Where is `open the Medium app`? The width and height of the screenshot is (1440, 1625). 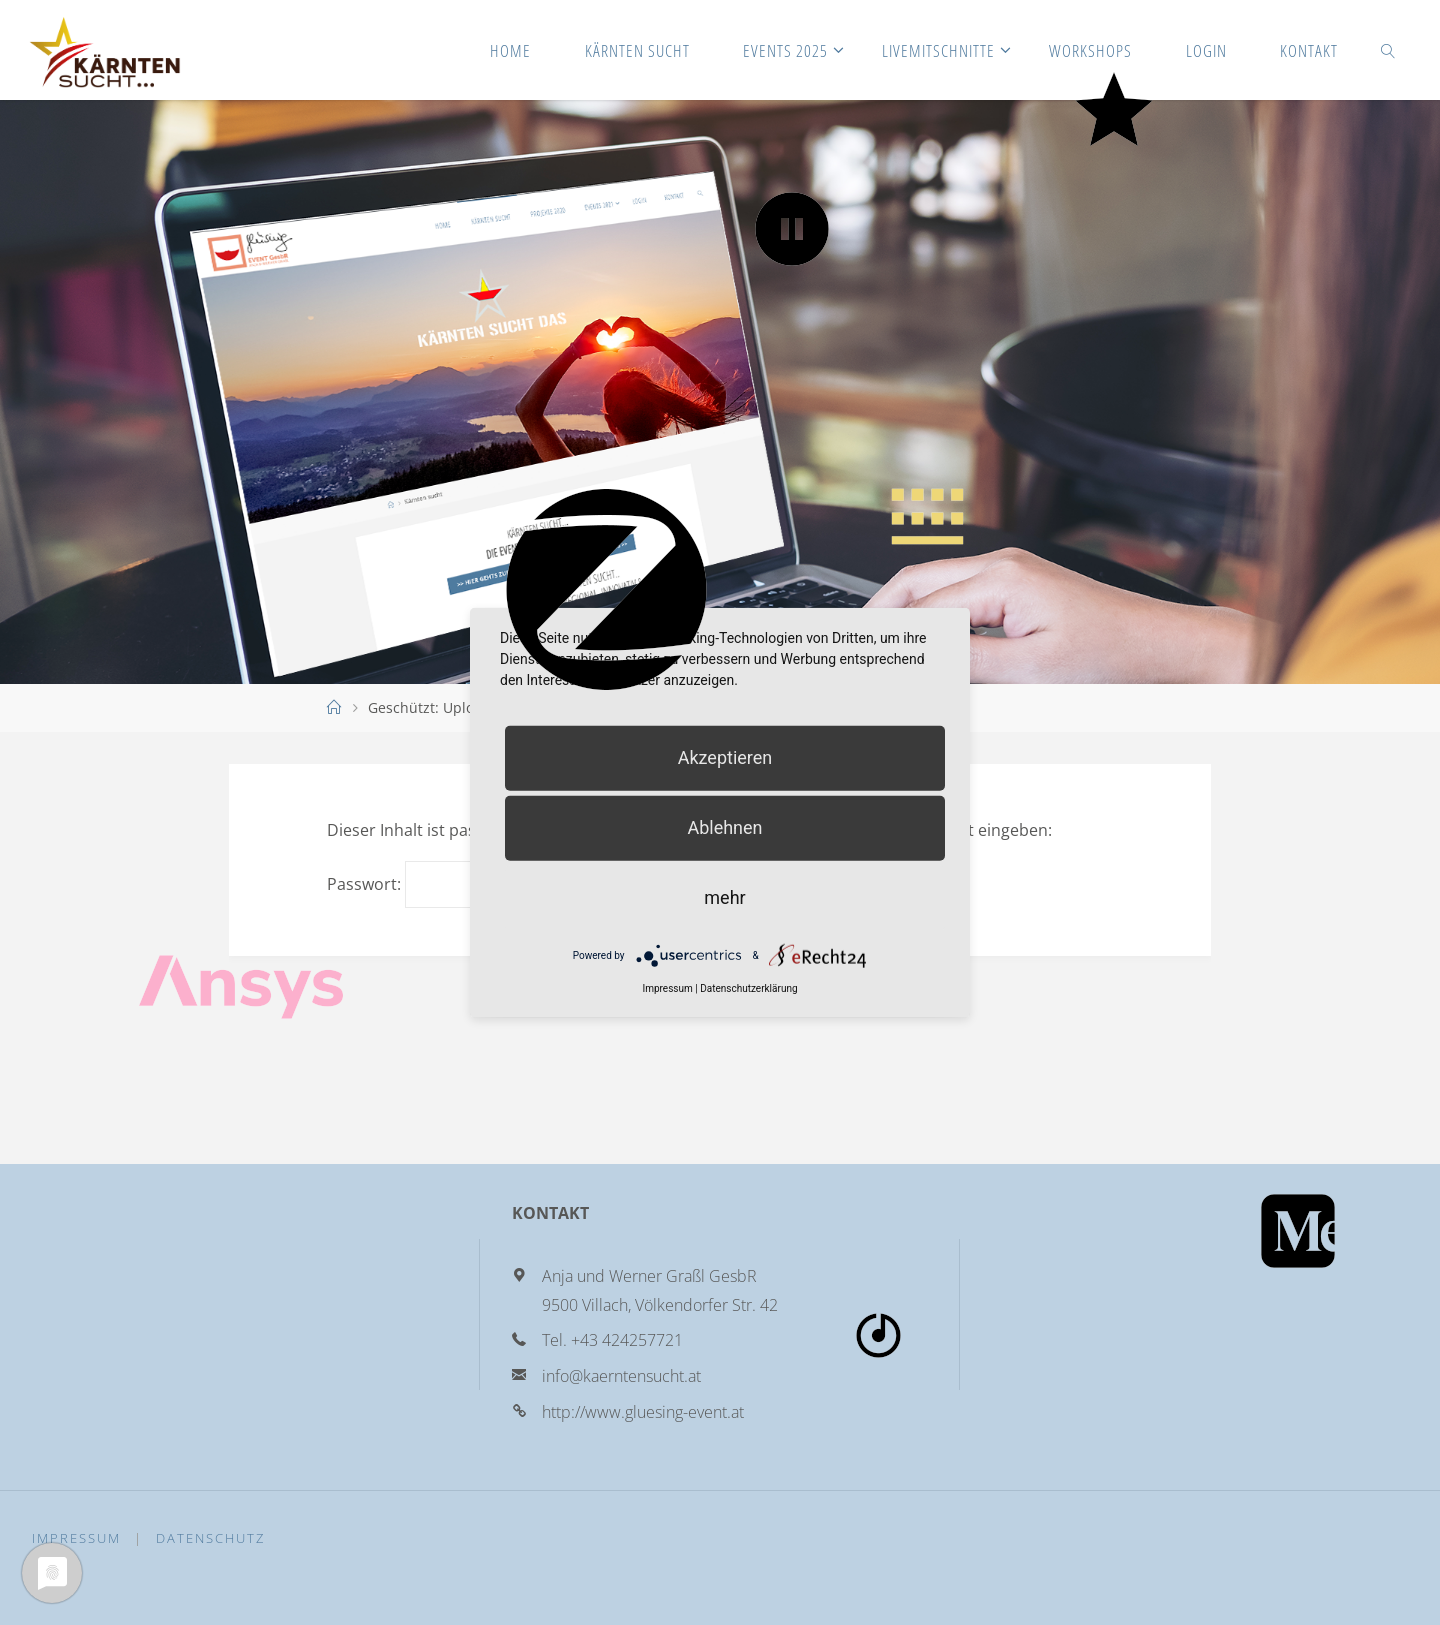 open the Medium app is located at coordinates (1298, 1231).